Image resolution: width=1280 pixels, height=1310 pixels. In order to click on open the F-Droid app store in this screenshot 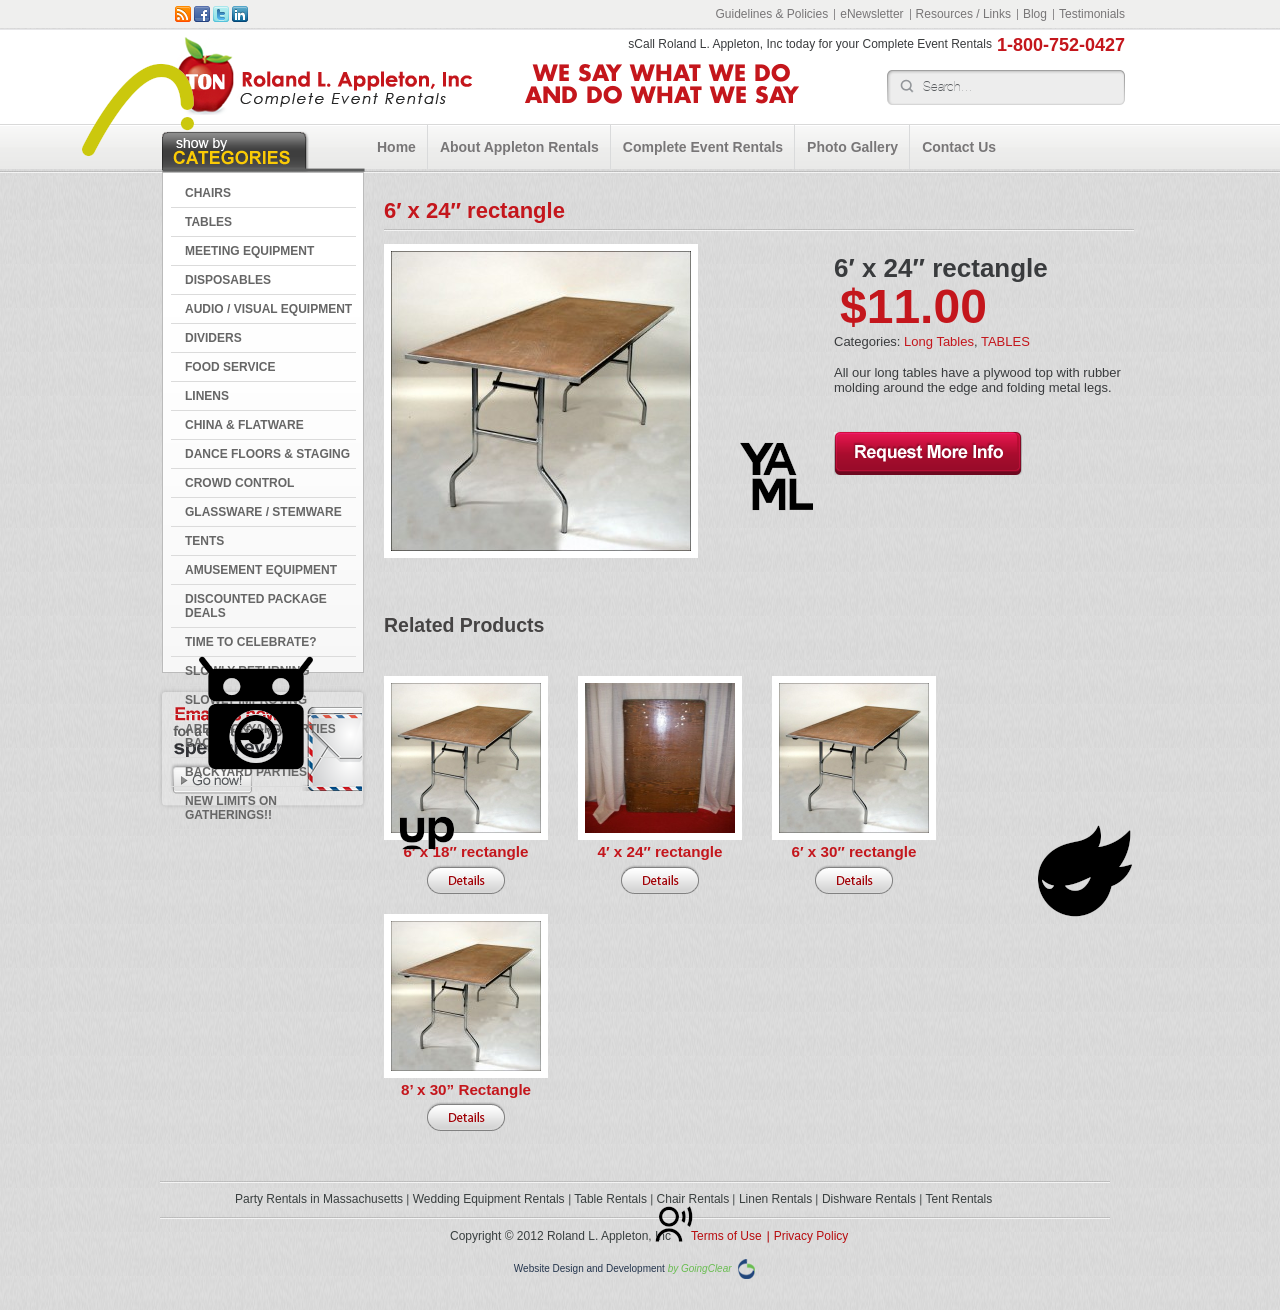, I will do `click(256, 713)`.